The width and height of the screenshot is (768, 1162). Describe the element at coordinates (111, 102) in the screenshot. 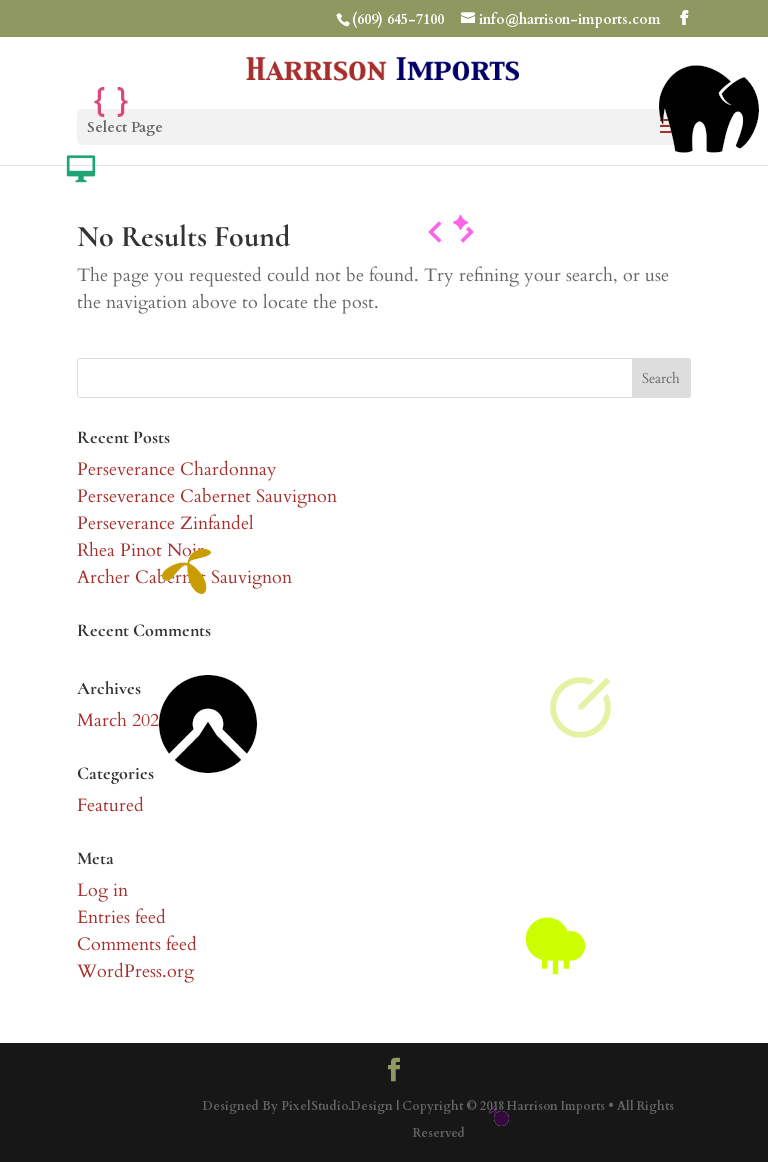

I see `access code editor or development tools` at that location.